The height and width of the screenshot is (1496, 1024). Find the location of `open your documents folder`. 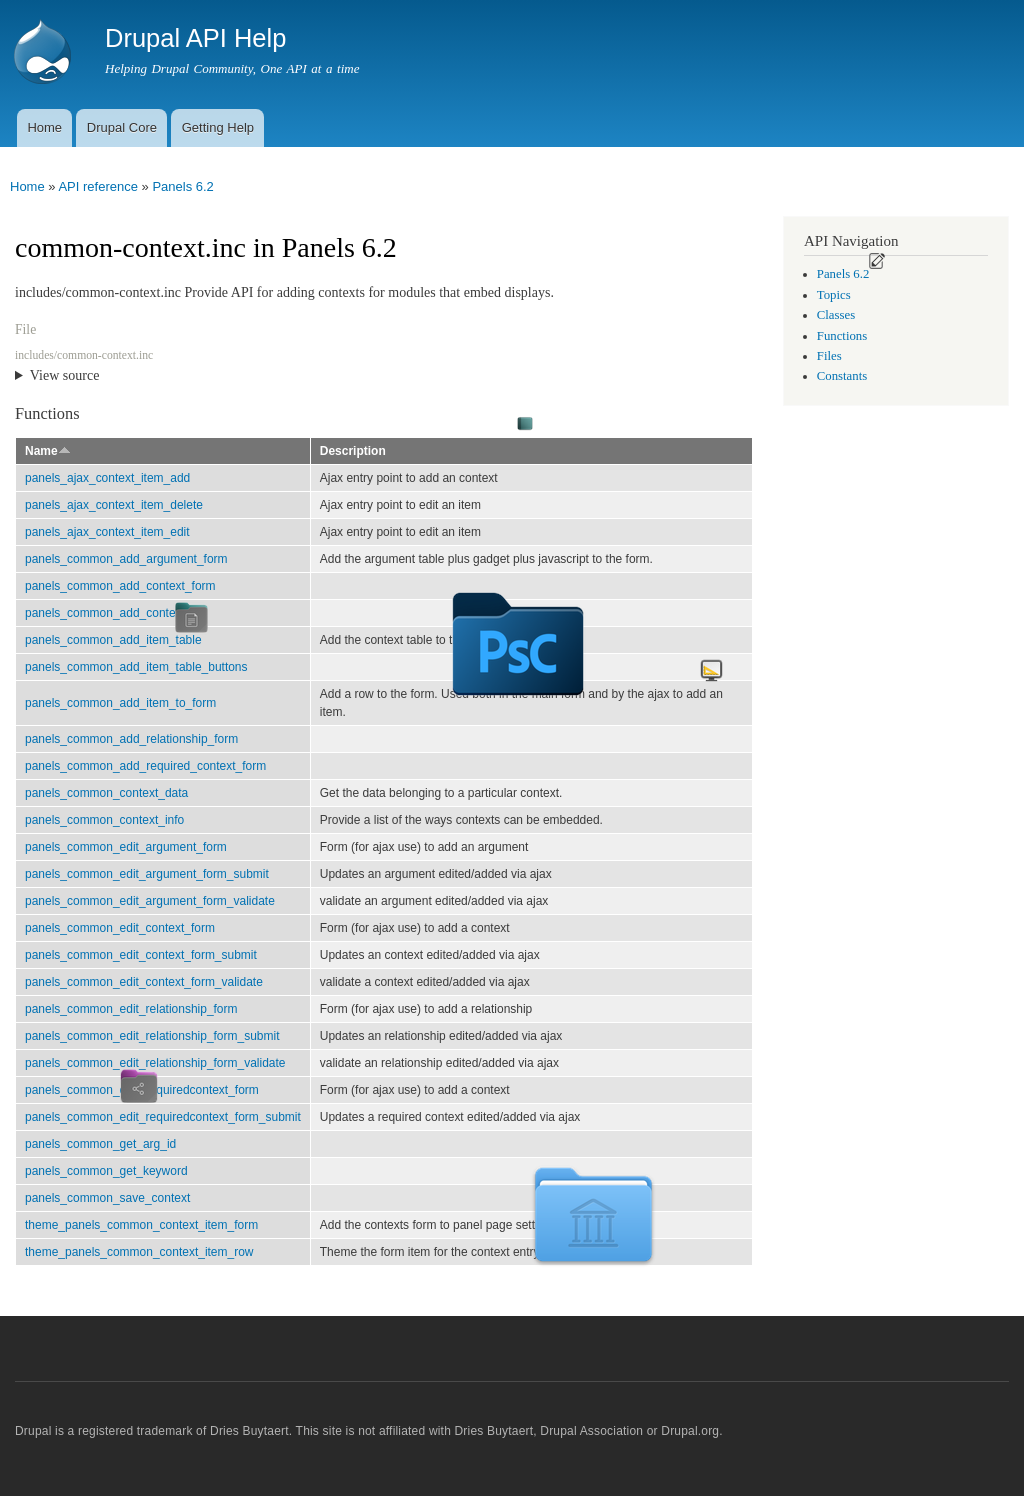

open your documents folder is located at coordinates (191, 617).